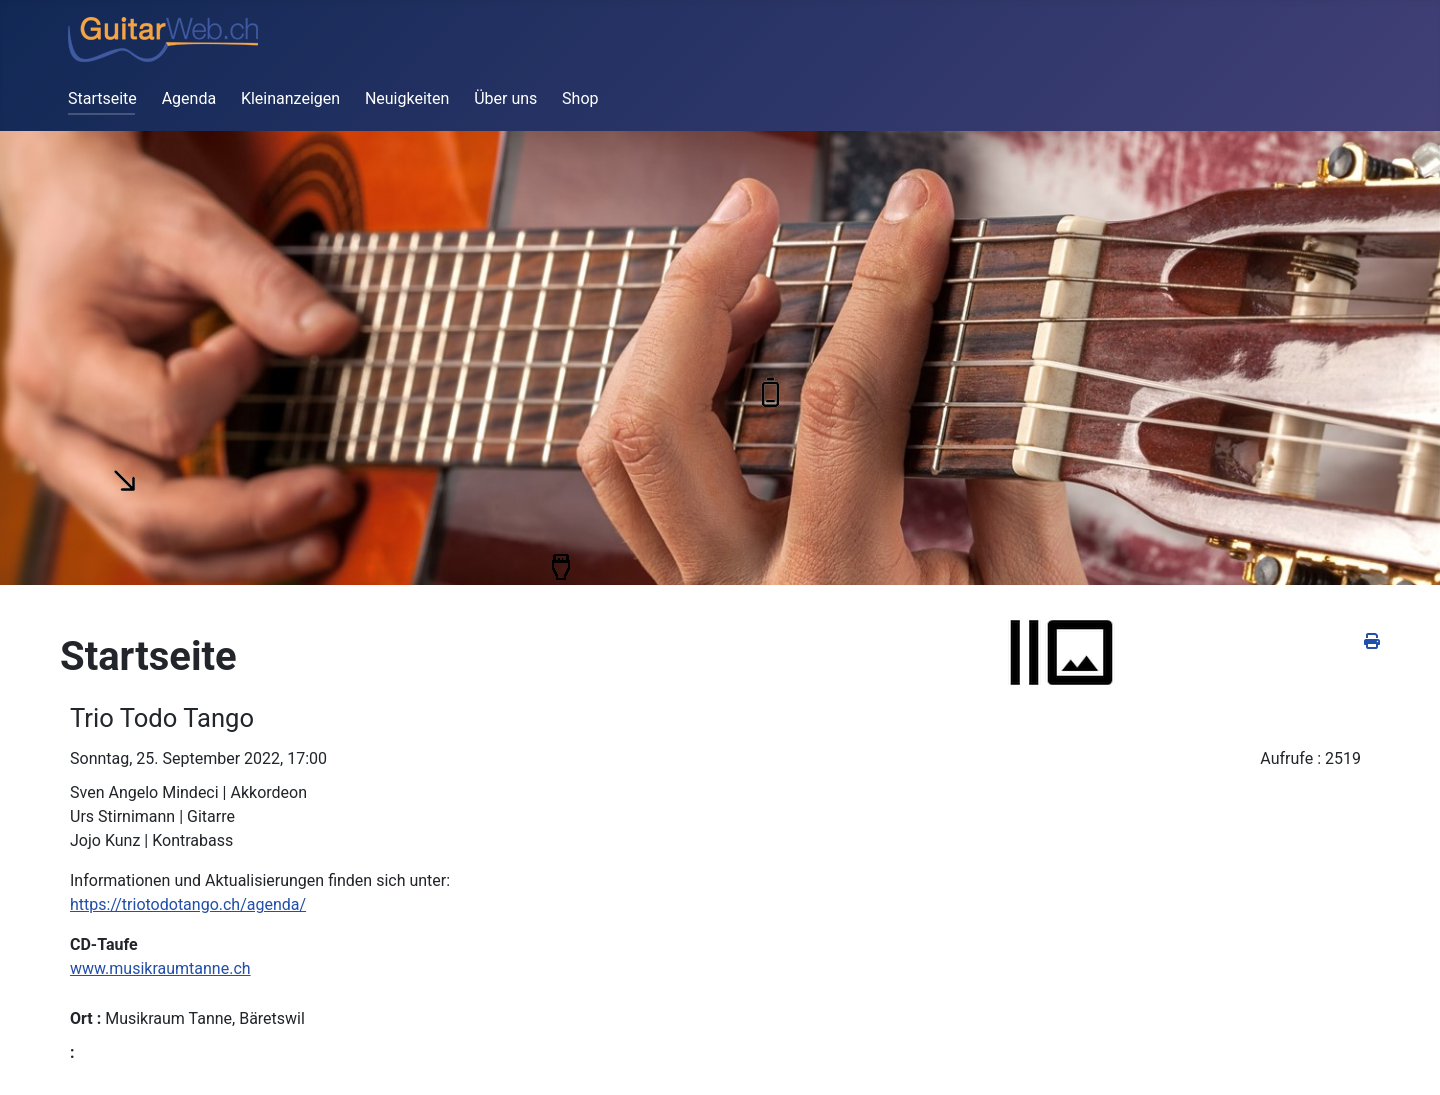 This screenshot has height=1095, width=1440. Describe the element at coordinates (770, 392) in the screenshot. I see `indicates low battery level` at that location.